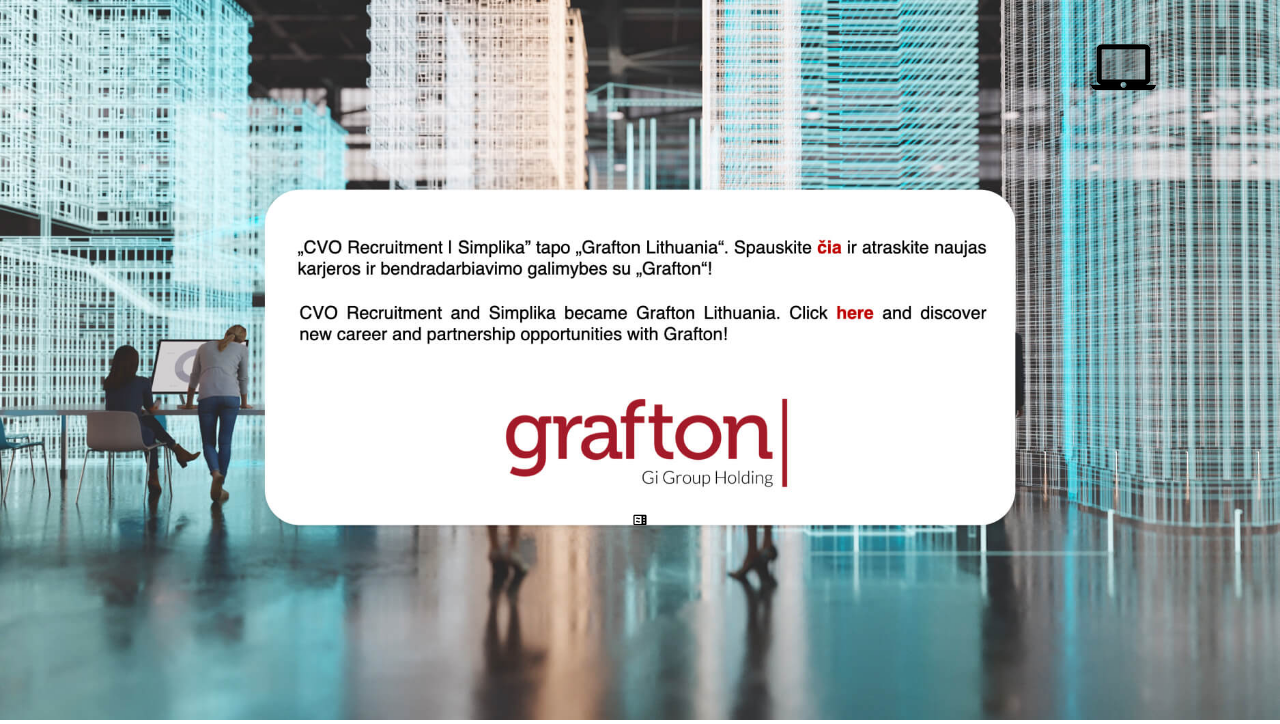  What do you see at coordinates (1123, 68) in the screenshot?
I see `switch to desktop or laptop view` at bounding box center [1123, 68].